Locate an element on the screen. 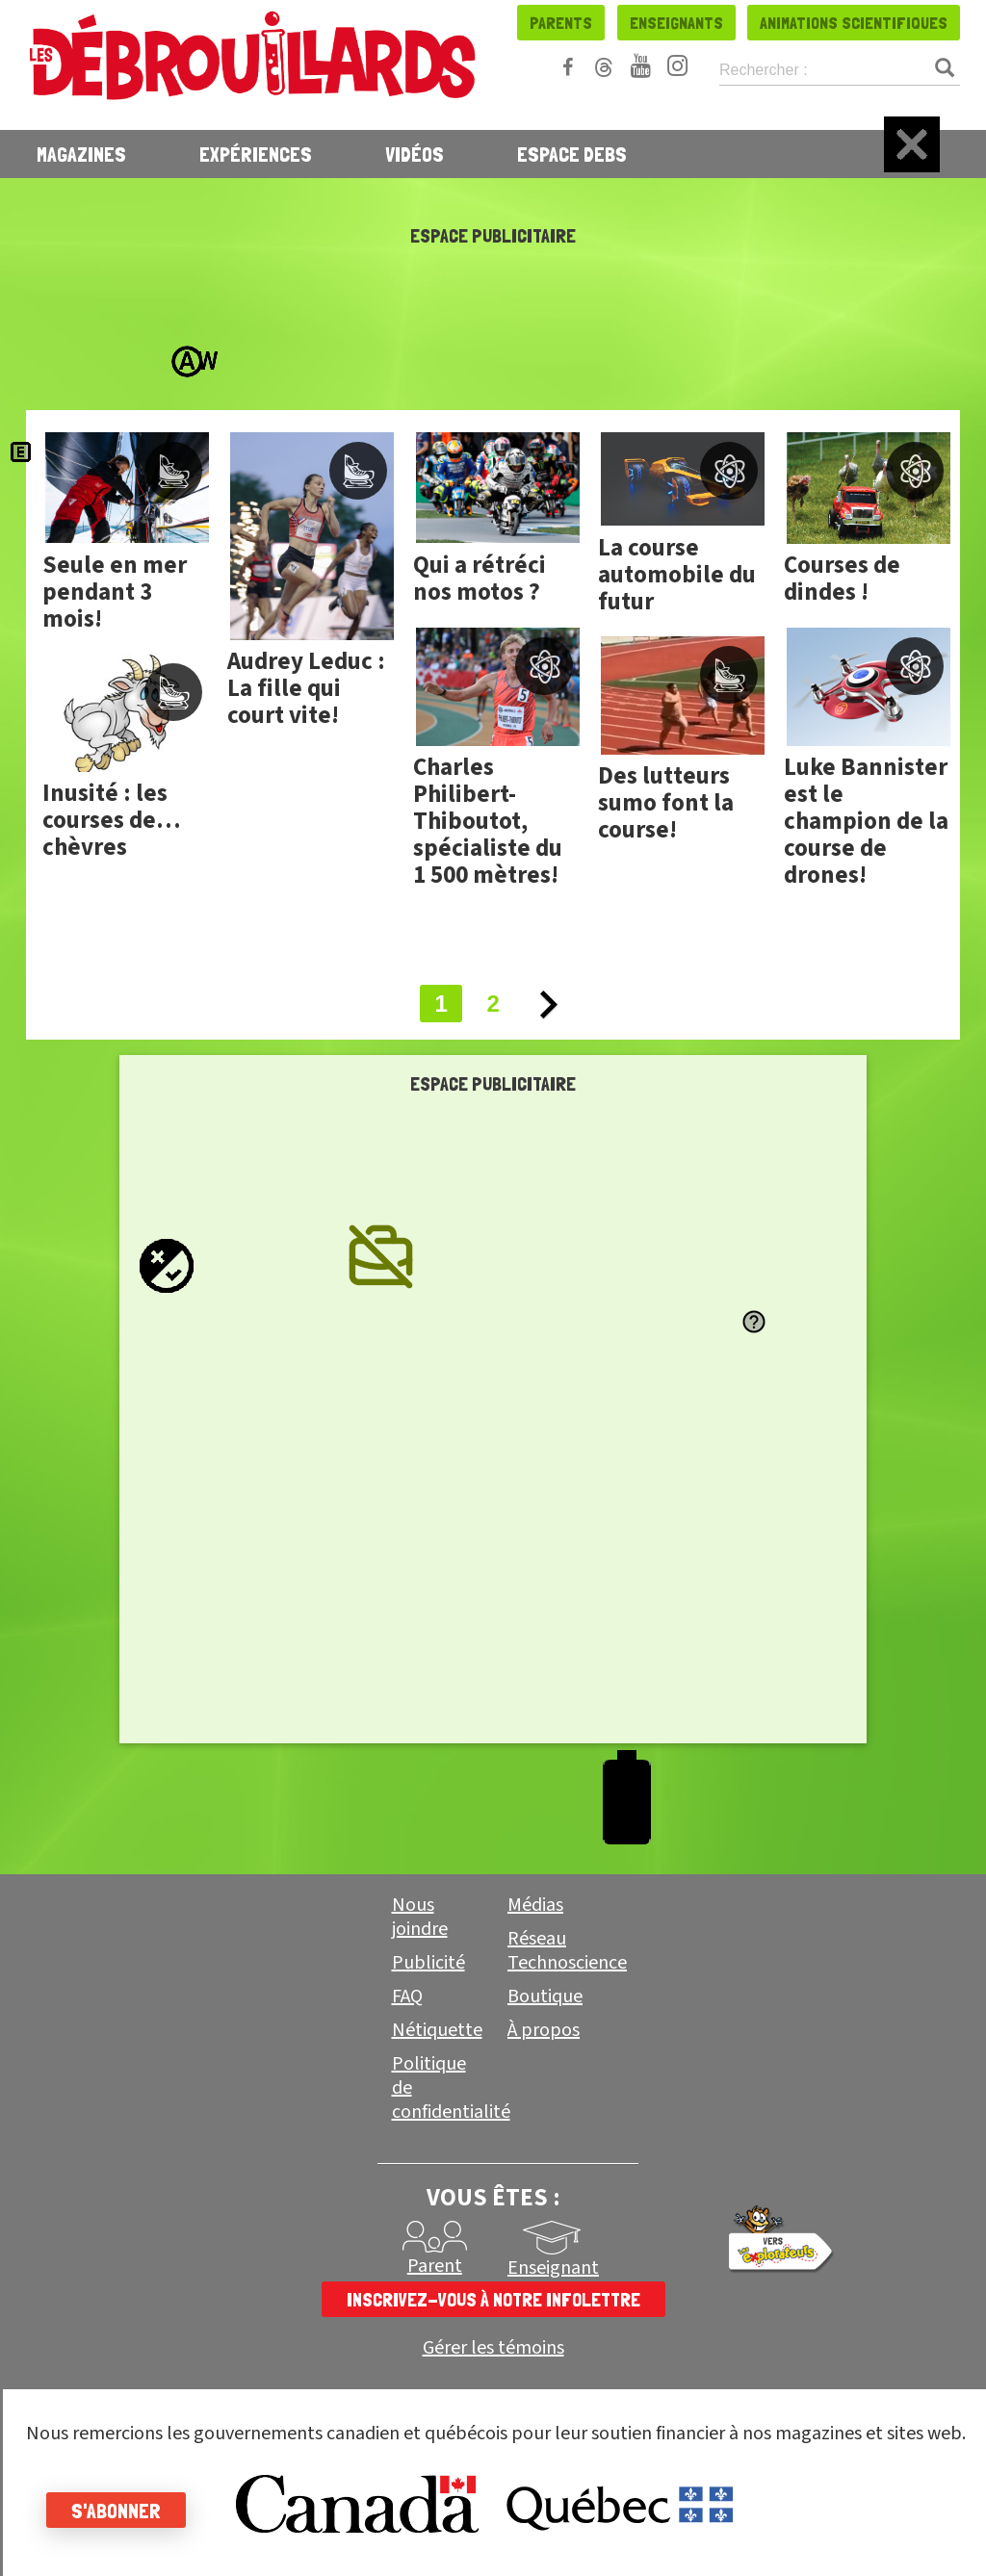 This screenshot has height=2576, width=986. enable automatic white balance is located at coordinates (195, 361).